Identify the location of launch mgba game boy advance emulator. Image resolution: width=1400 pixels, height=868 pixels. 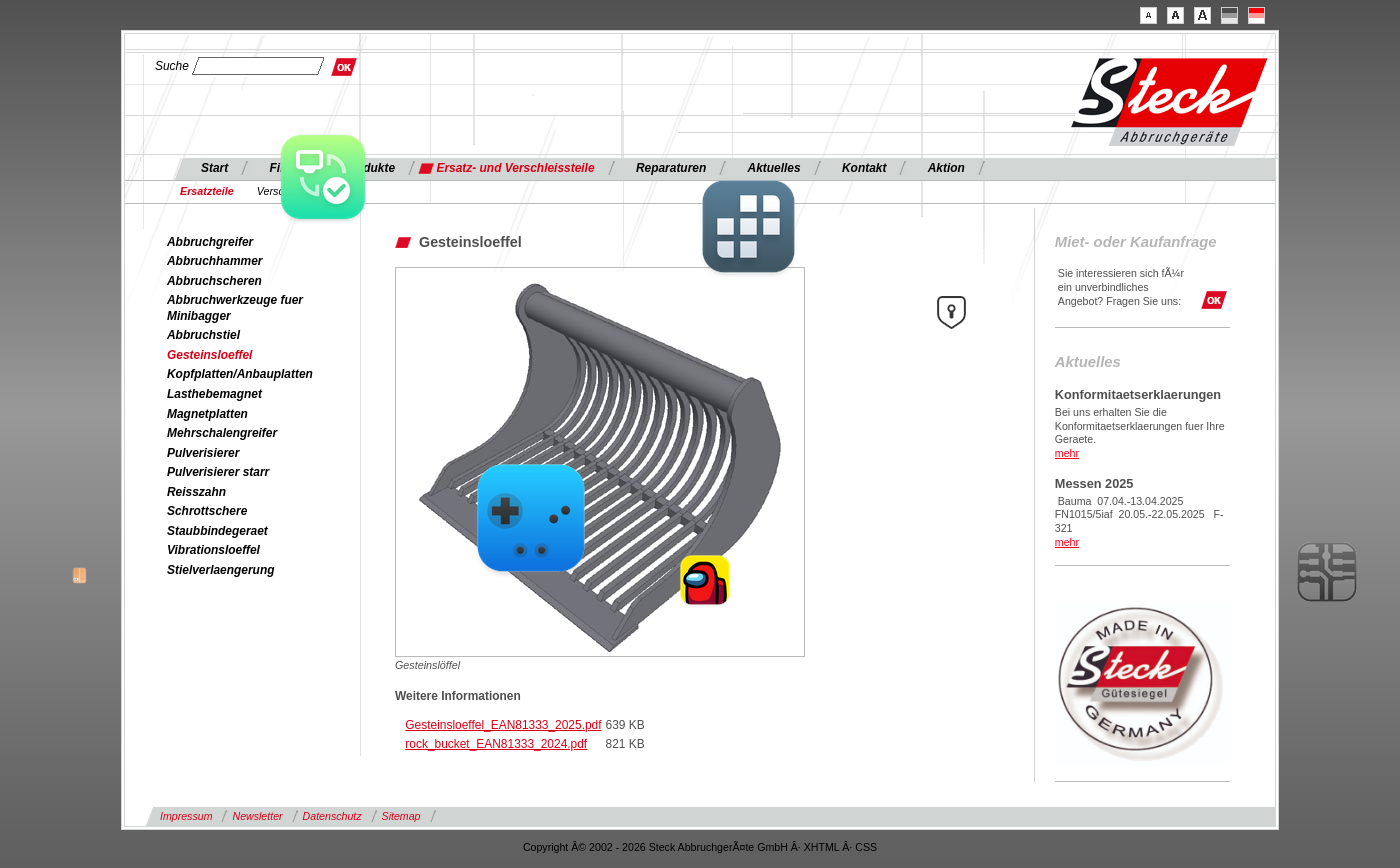
(531, 518).